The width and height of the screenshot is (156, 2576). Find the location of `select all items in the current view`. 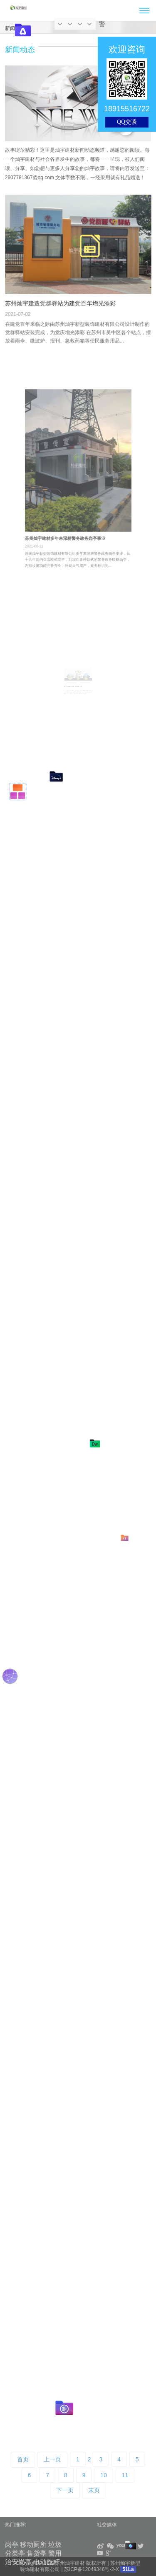

select all items in the current view is located at coordinates (17, 791).